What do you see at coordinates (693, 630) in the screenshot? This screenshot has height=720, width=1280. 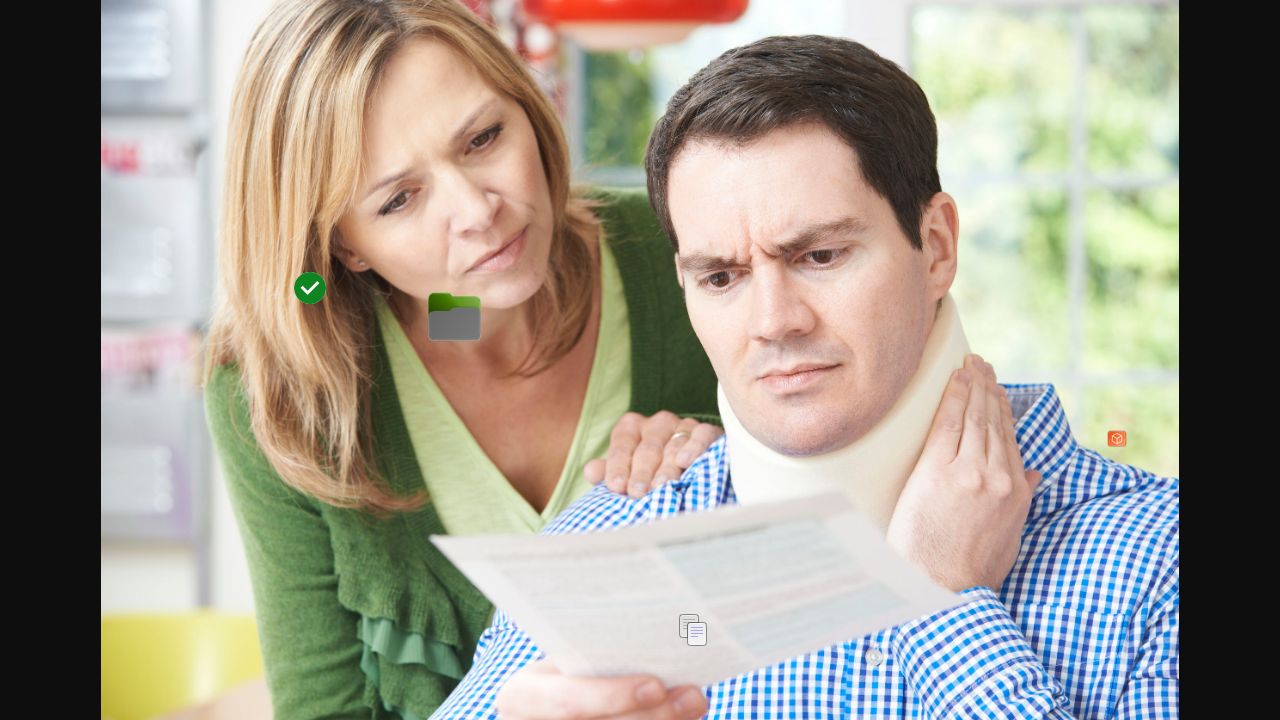 I see `copy selected content to clipboard` at bounding box center [693, 630].